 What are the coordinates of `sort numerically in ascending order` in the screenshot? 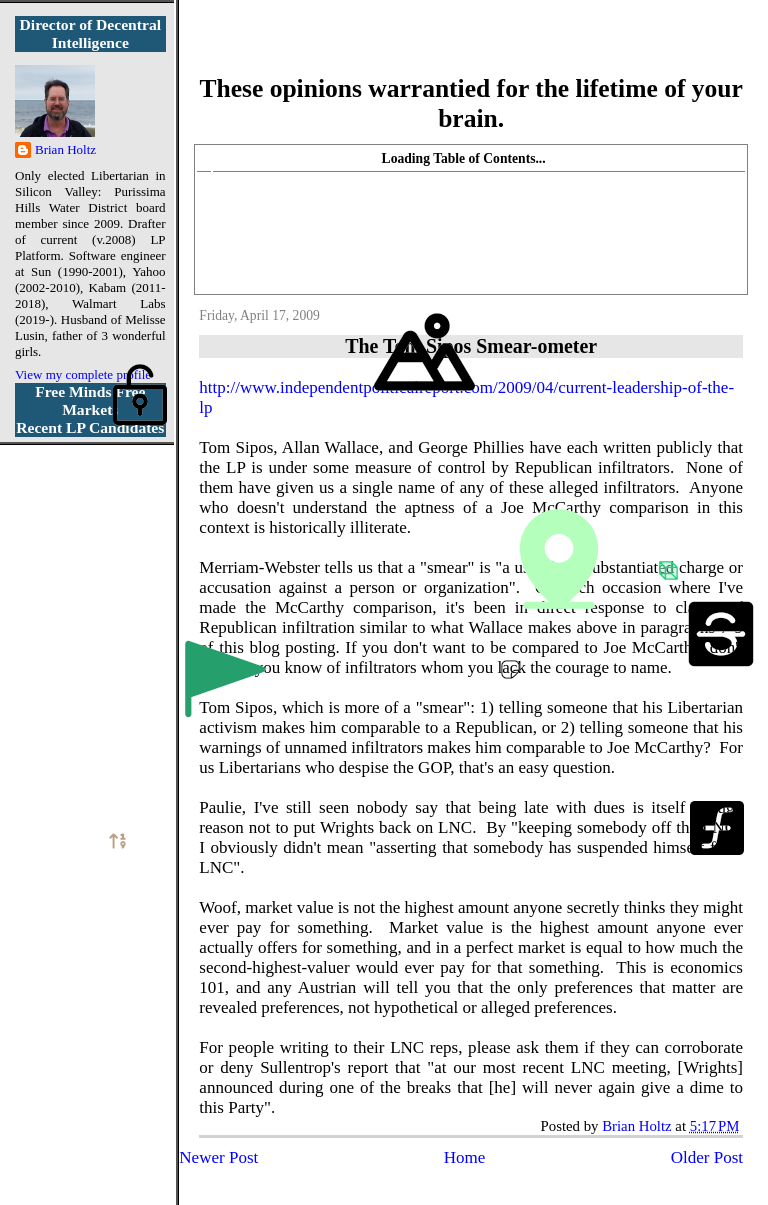 It's located at (118, 841).